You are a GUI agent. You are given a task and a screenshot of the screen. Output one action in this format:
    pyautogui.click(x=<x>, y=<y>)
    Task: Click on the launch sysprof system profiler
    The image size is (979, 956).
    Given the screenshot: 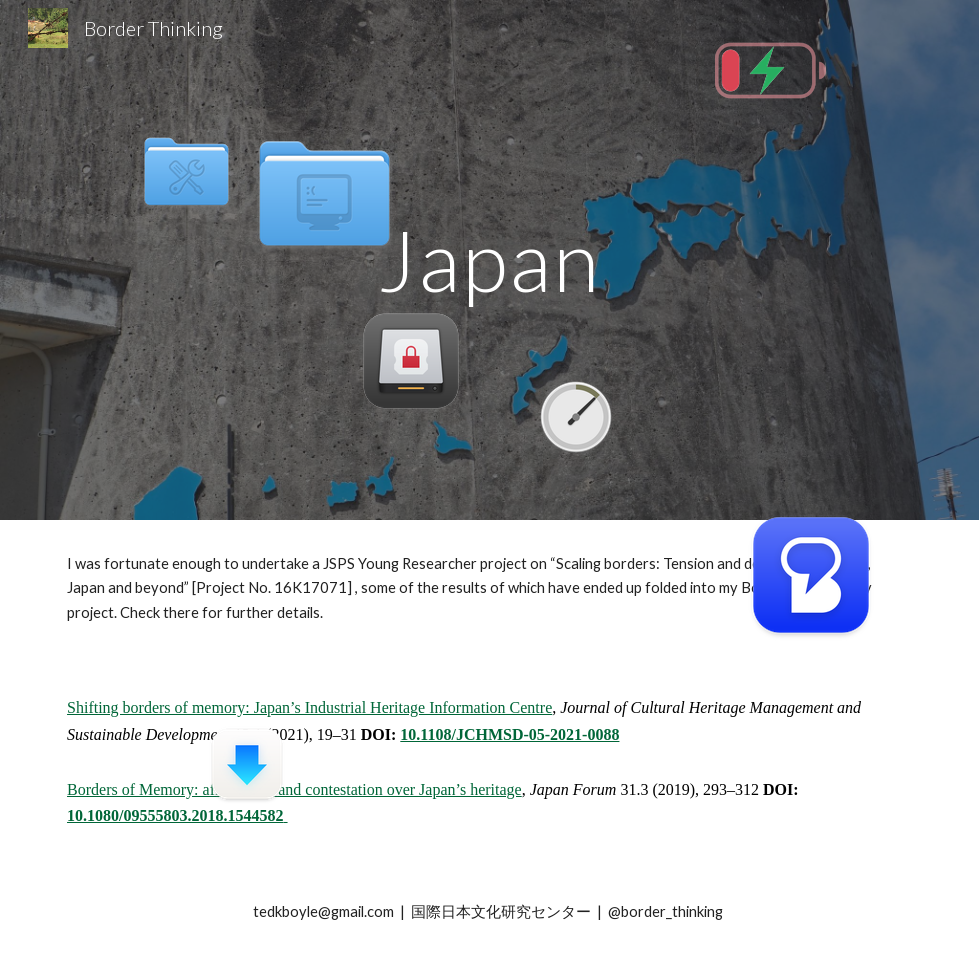 What is the action you would take?
    pyautogui.click(x=576, y=417)
    